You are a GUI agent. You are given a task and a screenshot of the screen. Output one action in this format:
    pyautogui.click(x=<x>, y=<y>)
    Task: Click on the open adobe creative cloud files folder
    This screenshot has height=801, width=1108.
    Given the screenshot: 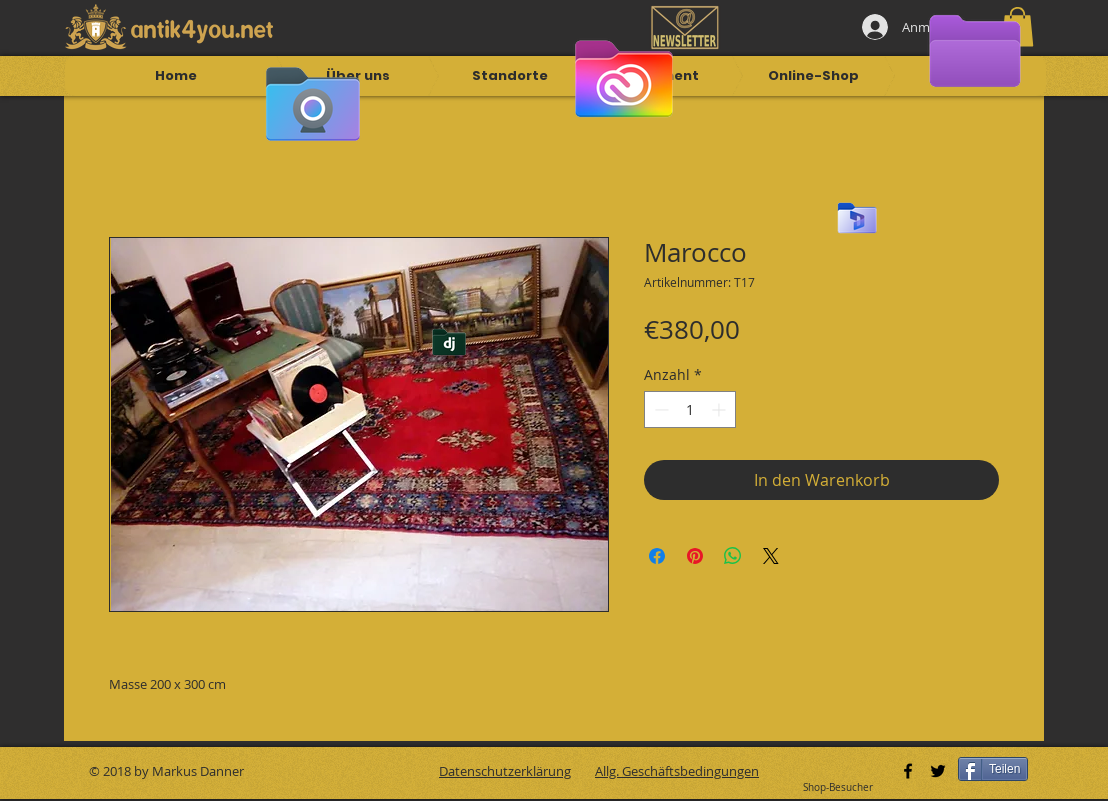 What is the action you would take?
    pyautogui.click(x=623, y=81)
    